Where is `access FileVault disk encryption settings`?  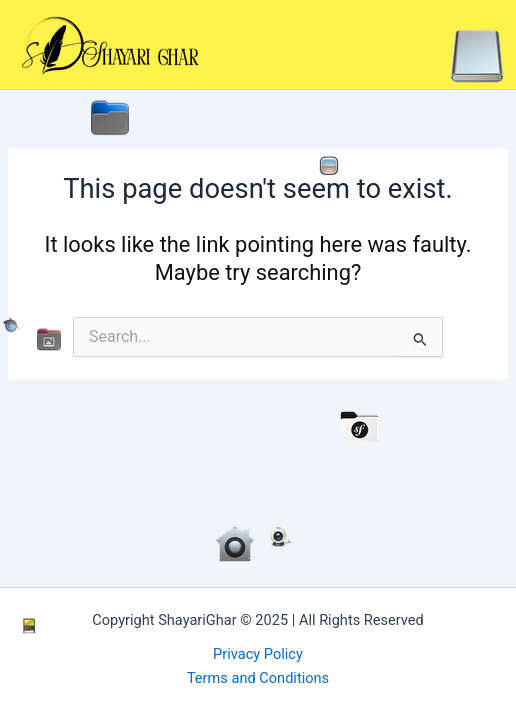
access FileVault disk encryption settings is located at coordinates (235, 543).